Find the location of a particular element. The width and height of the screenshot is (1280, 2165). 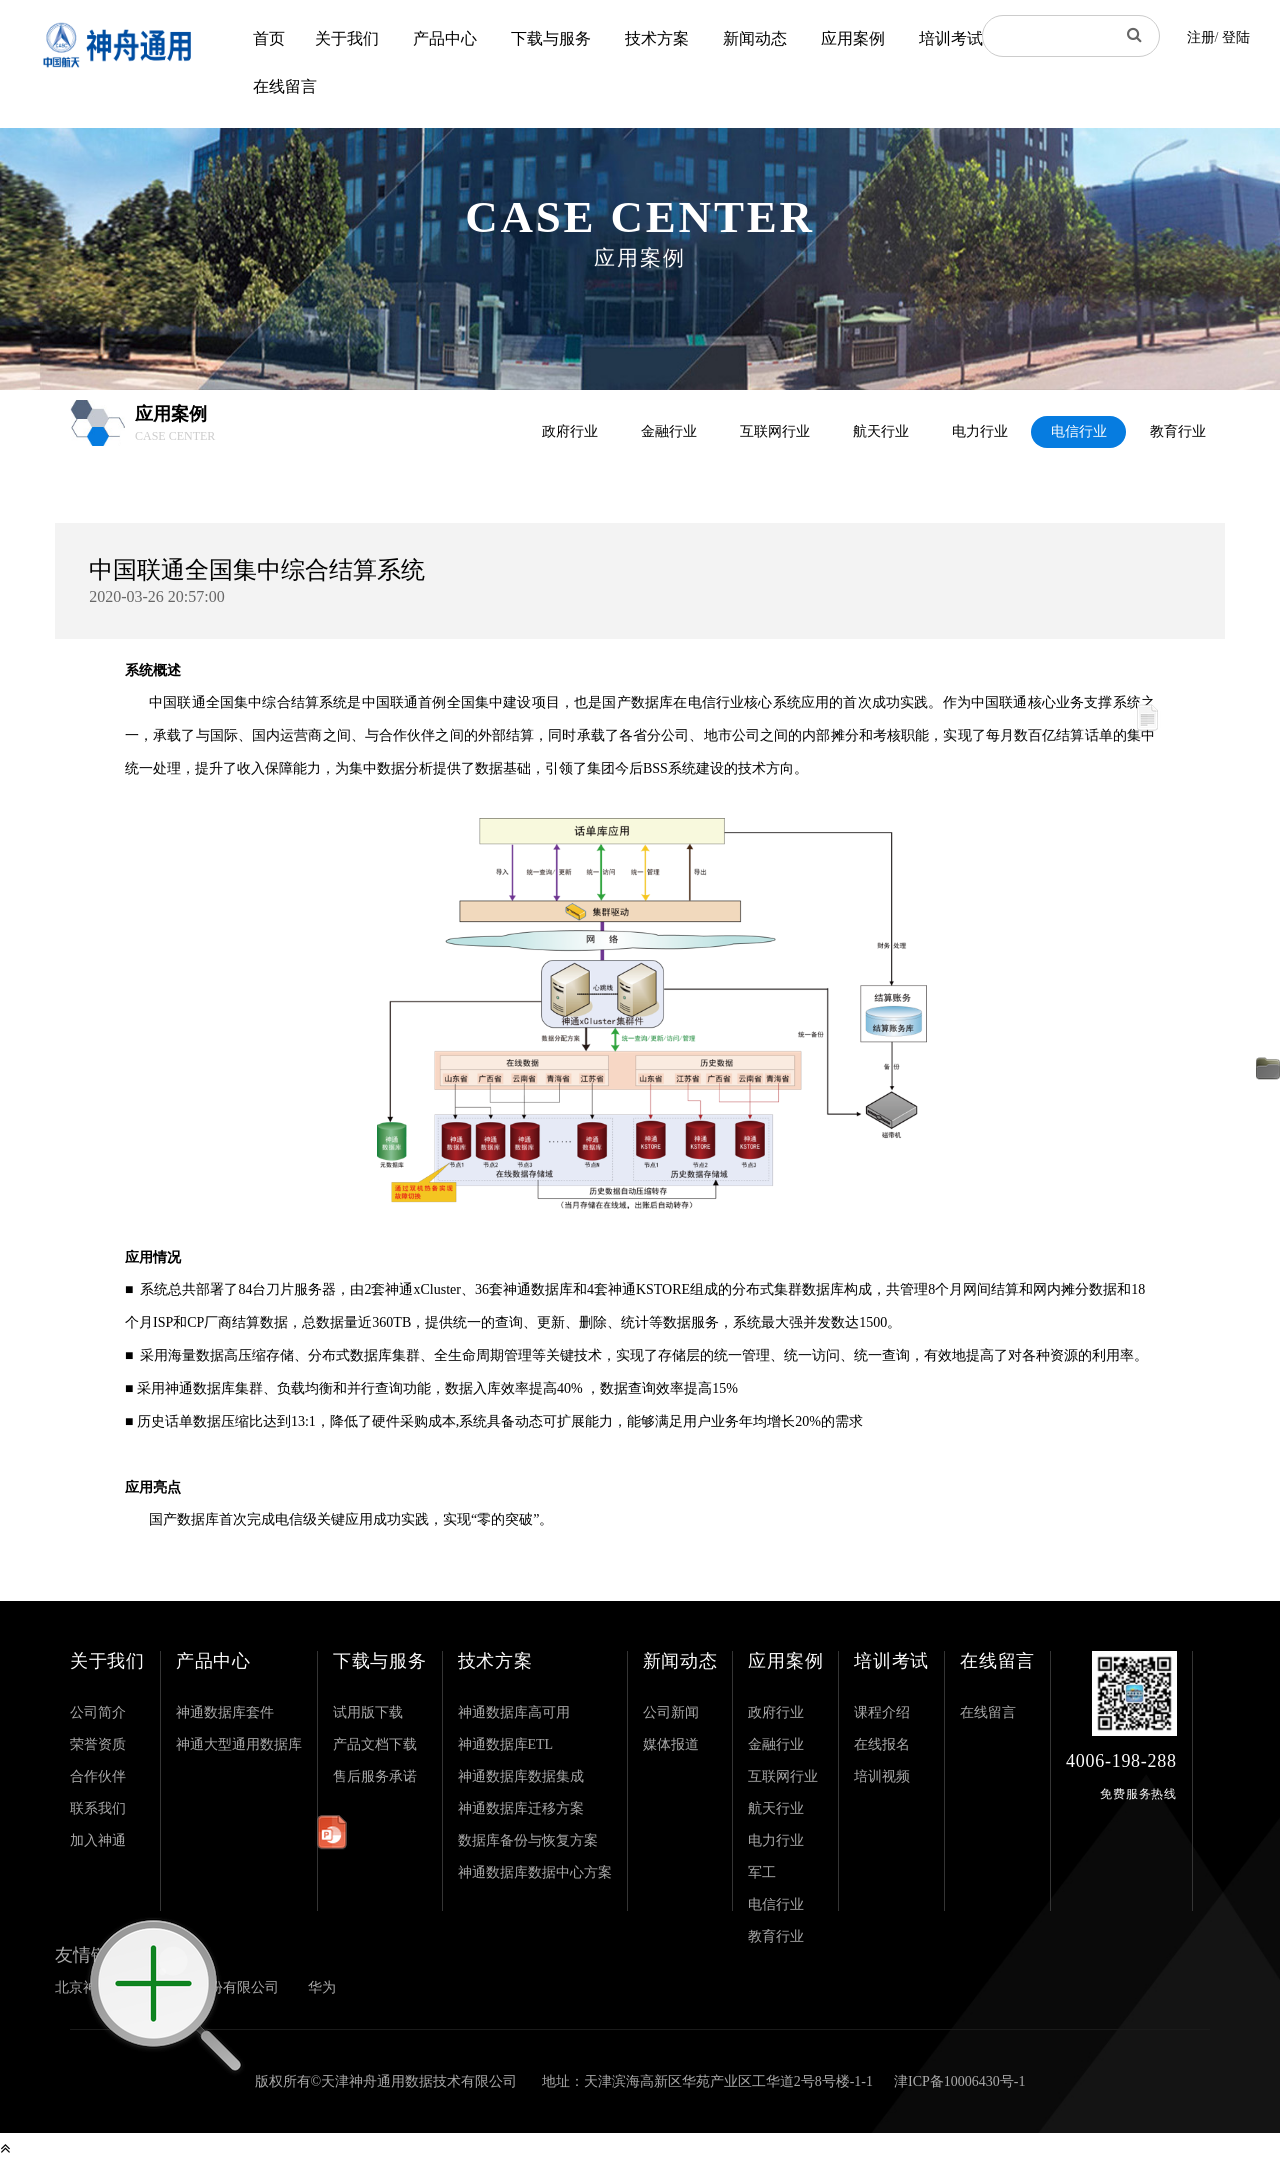

indicates a folder is currently open or expanded is located at coordinates (1268, 1068).